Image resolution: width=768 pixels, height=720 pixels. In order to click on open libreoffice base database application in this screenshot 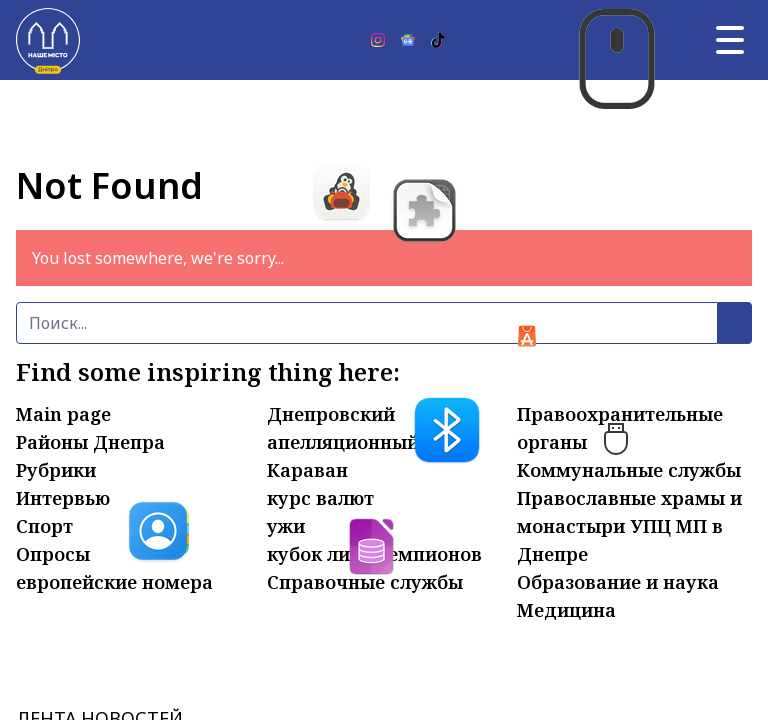, I will do `click(371, 546)`.